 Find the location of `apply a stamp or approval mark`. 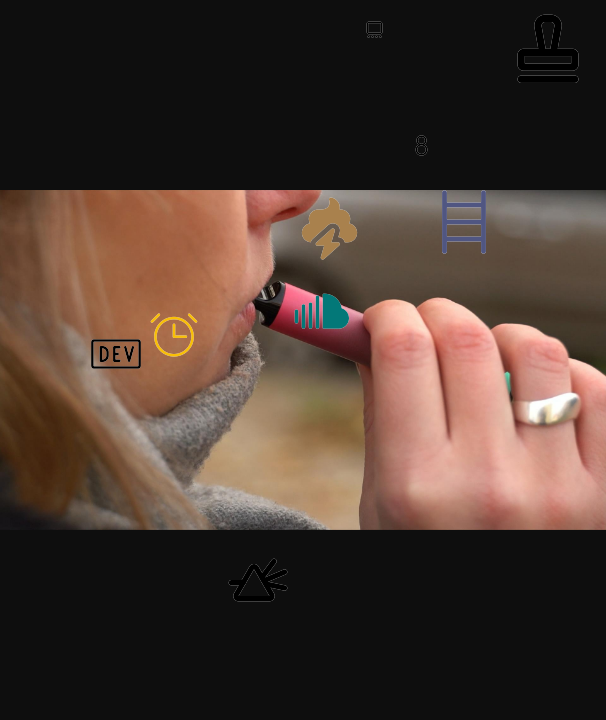

apply a stamp or approval mark is located at coordinates (548, 50).